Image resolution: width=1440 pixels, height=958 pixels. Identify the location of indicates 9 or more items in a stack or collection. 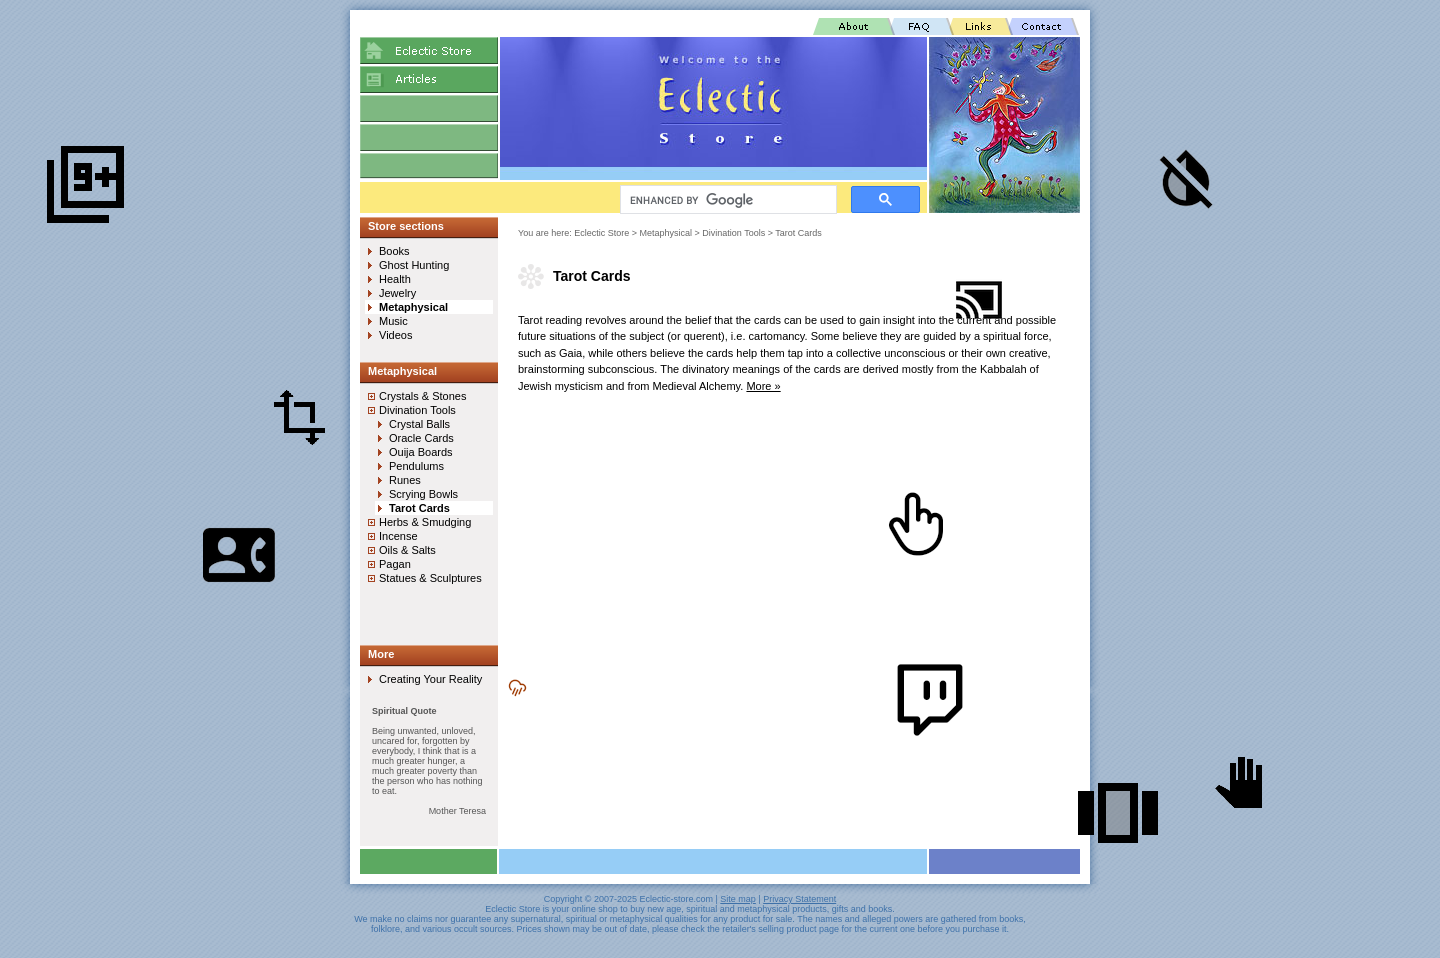
(85, 184).